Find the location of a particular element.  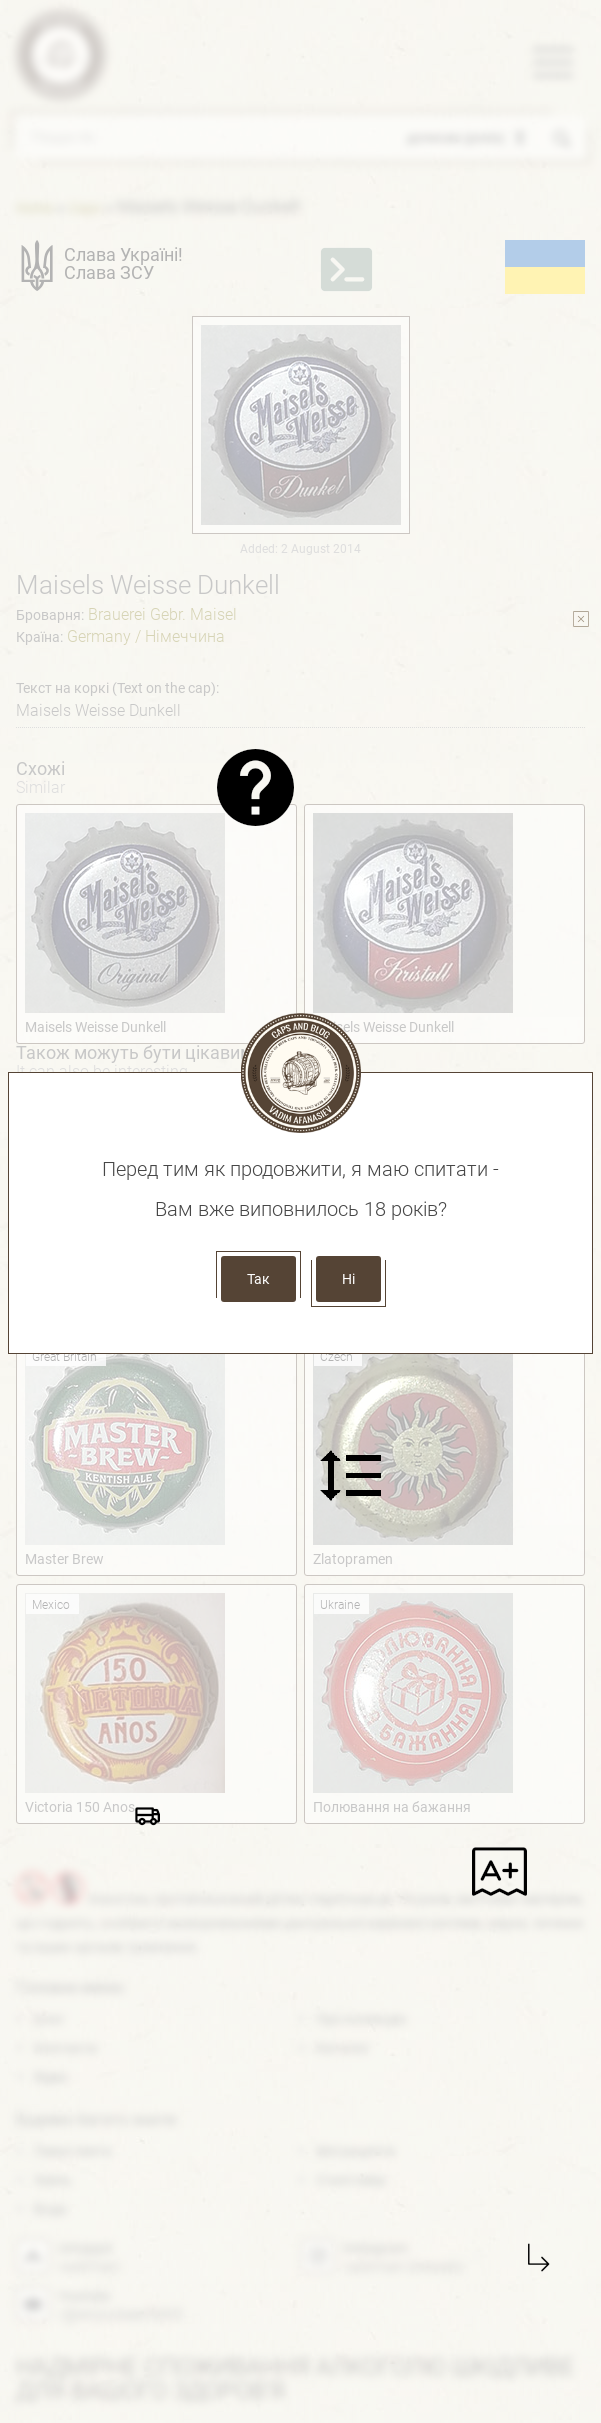

close or dismiss a modal window is located at coordinates (581, 619).